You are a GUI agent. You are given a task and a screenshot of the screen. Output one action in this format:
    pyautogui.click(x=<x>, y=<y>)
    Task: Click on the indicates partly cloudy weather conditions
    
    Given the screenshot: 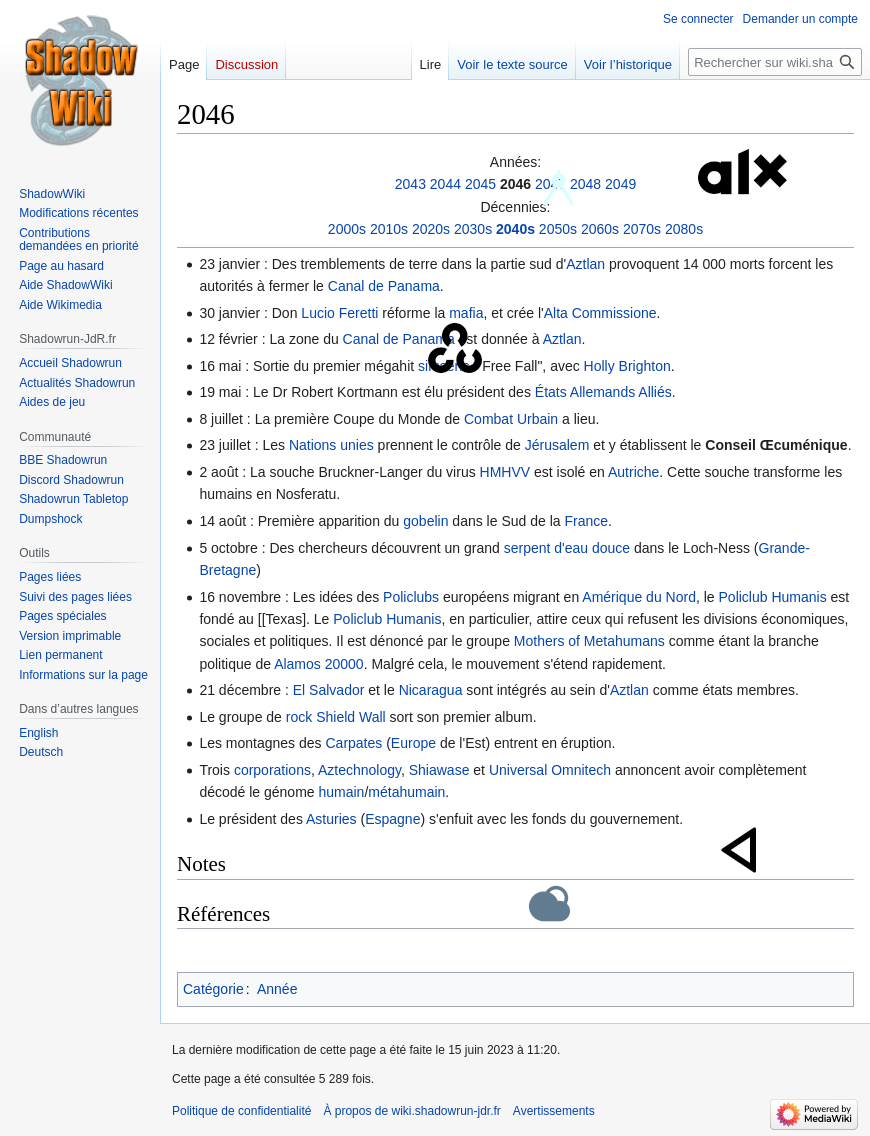 What is the action you would take?
    pyautogui.click(x=549, y=904)
    